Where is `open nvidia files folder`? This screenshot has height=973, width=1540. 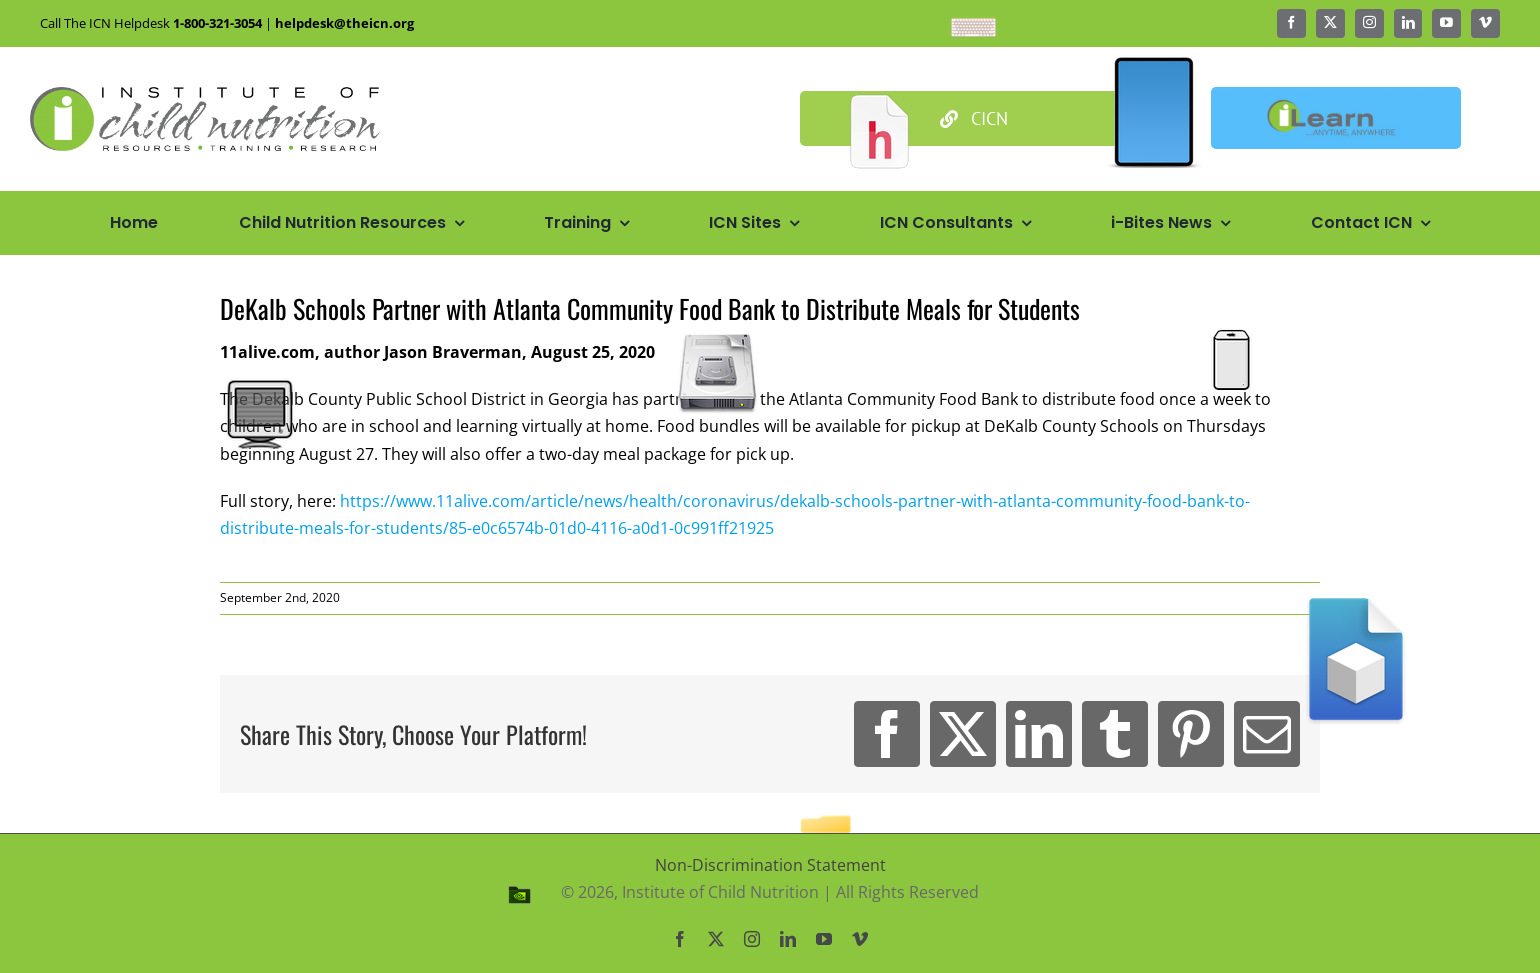 open nvidia files folder is located at coordinates (519, 895).